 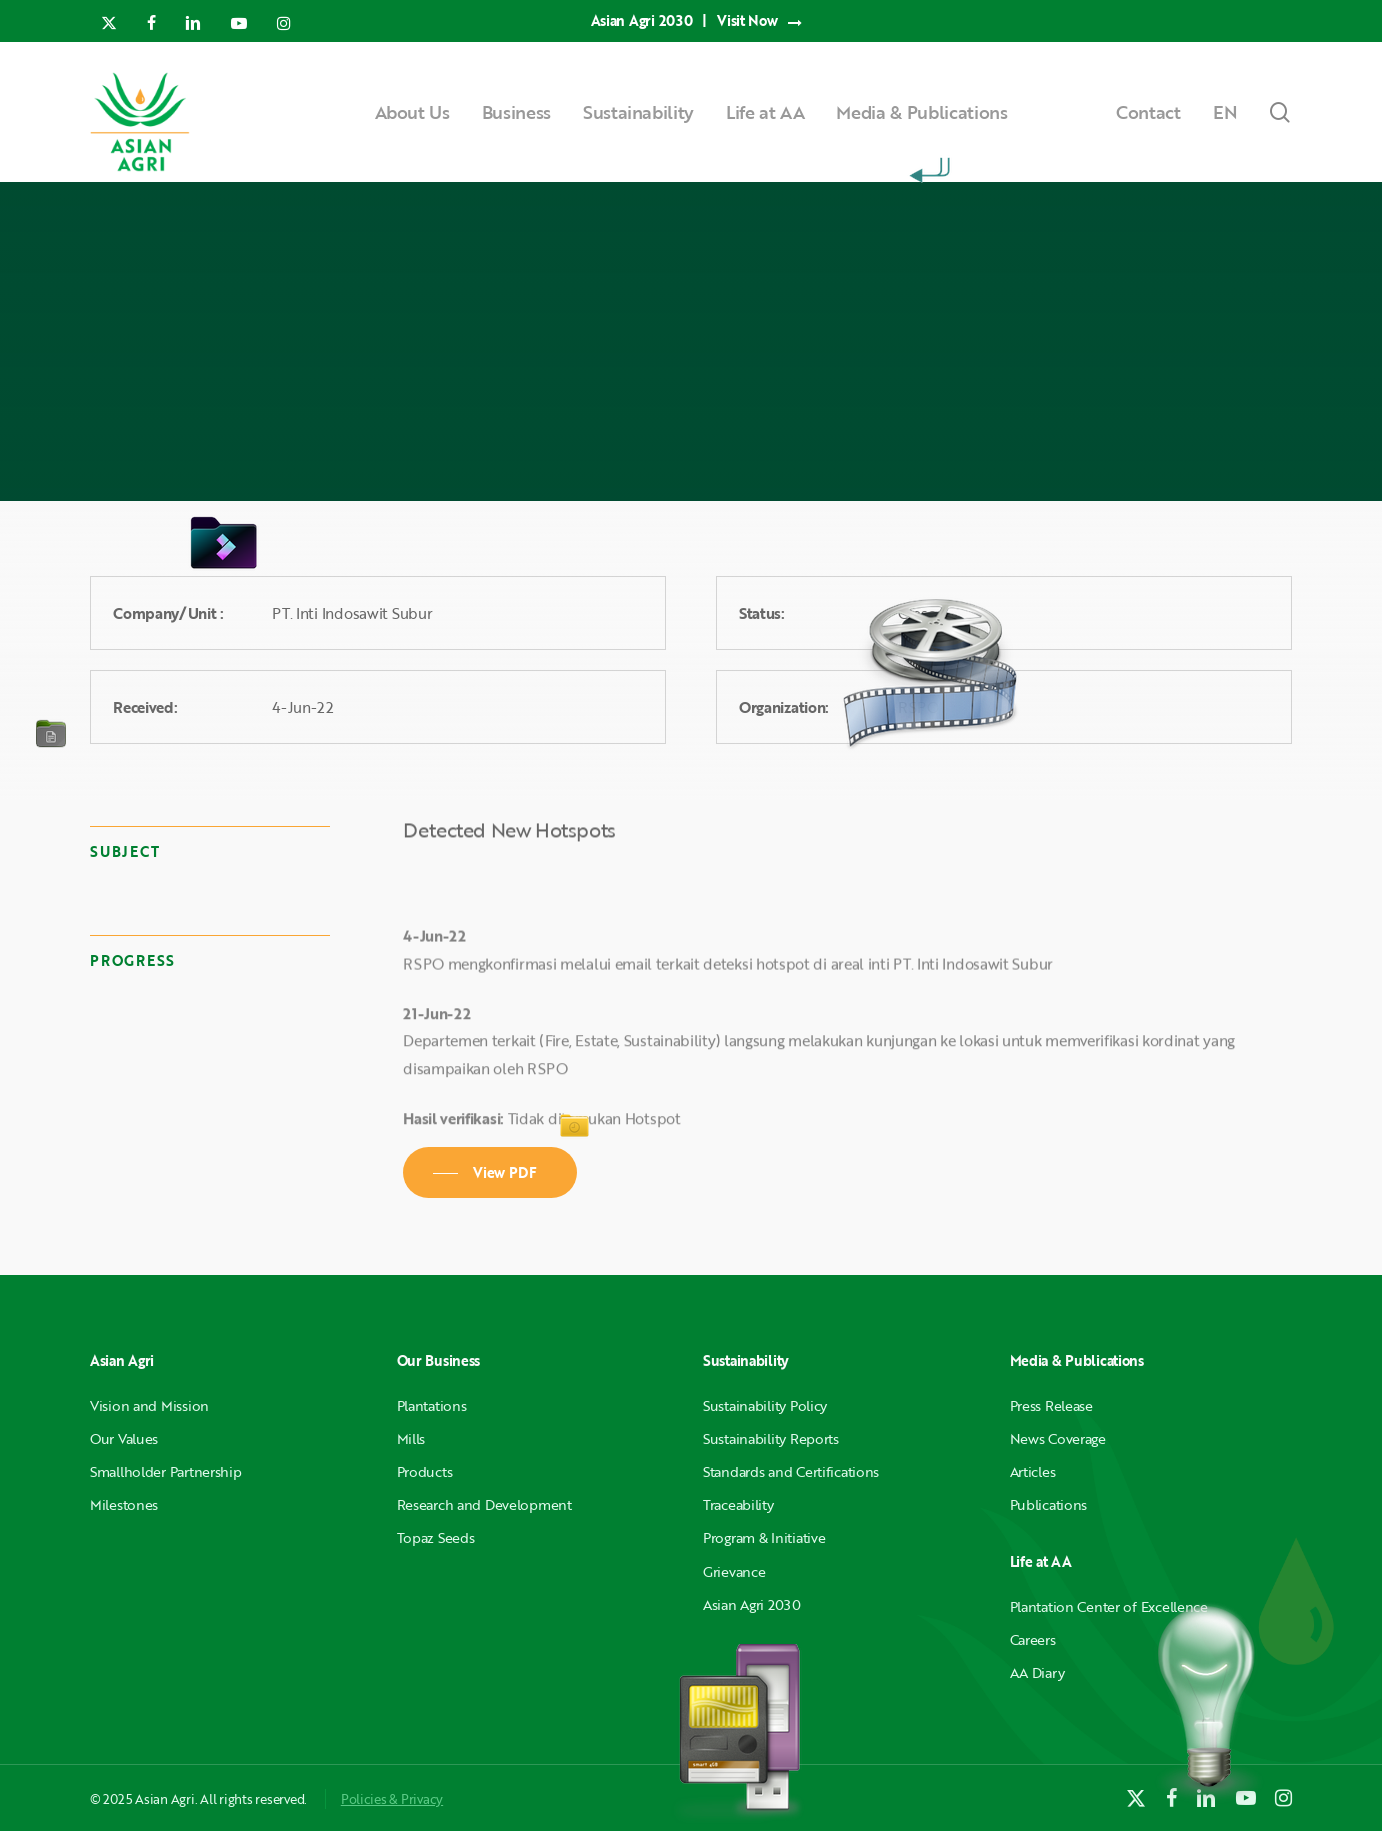 What do you see at coordinates (1209, 1703) in the screenshot?
I see `indicates informational message or tip` at bounding box center [1209, 1703].